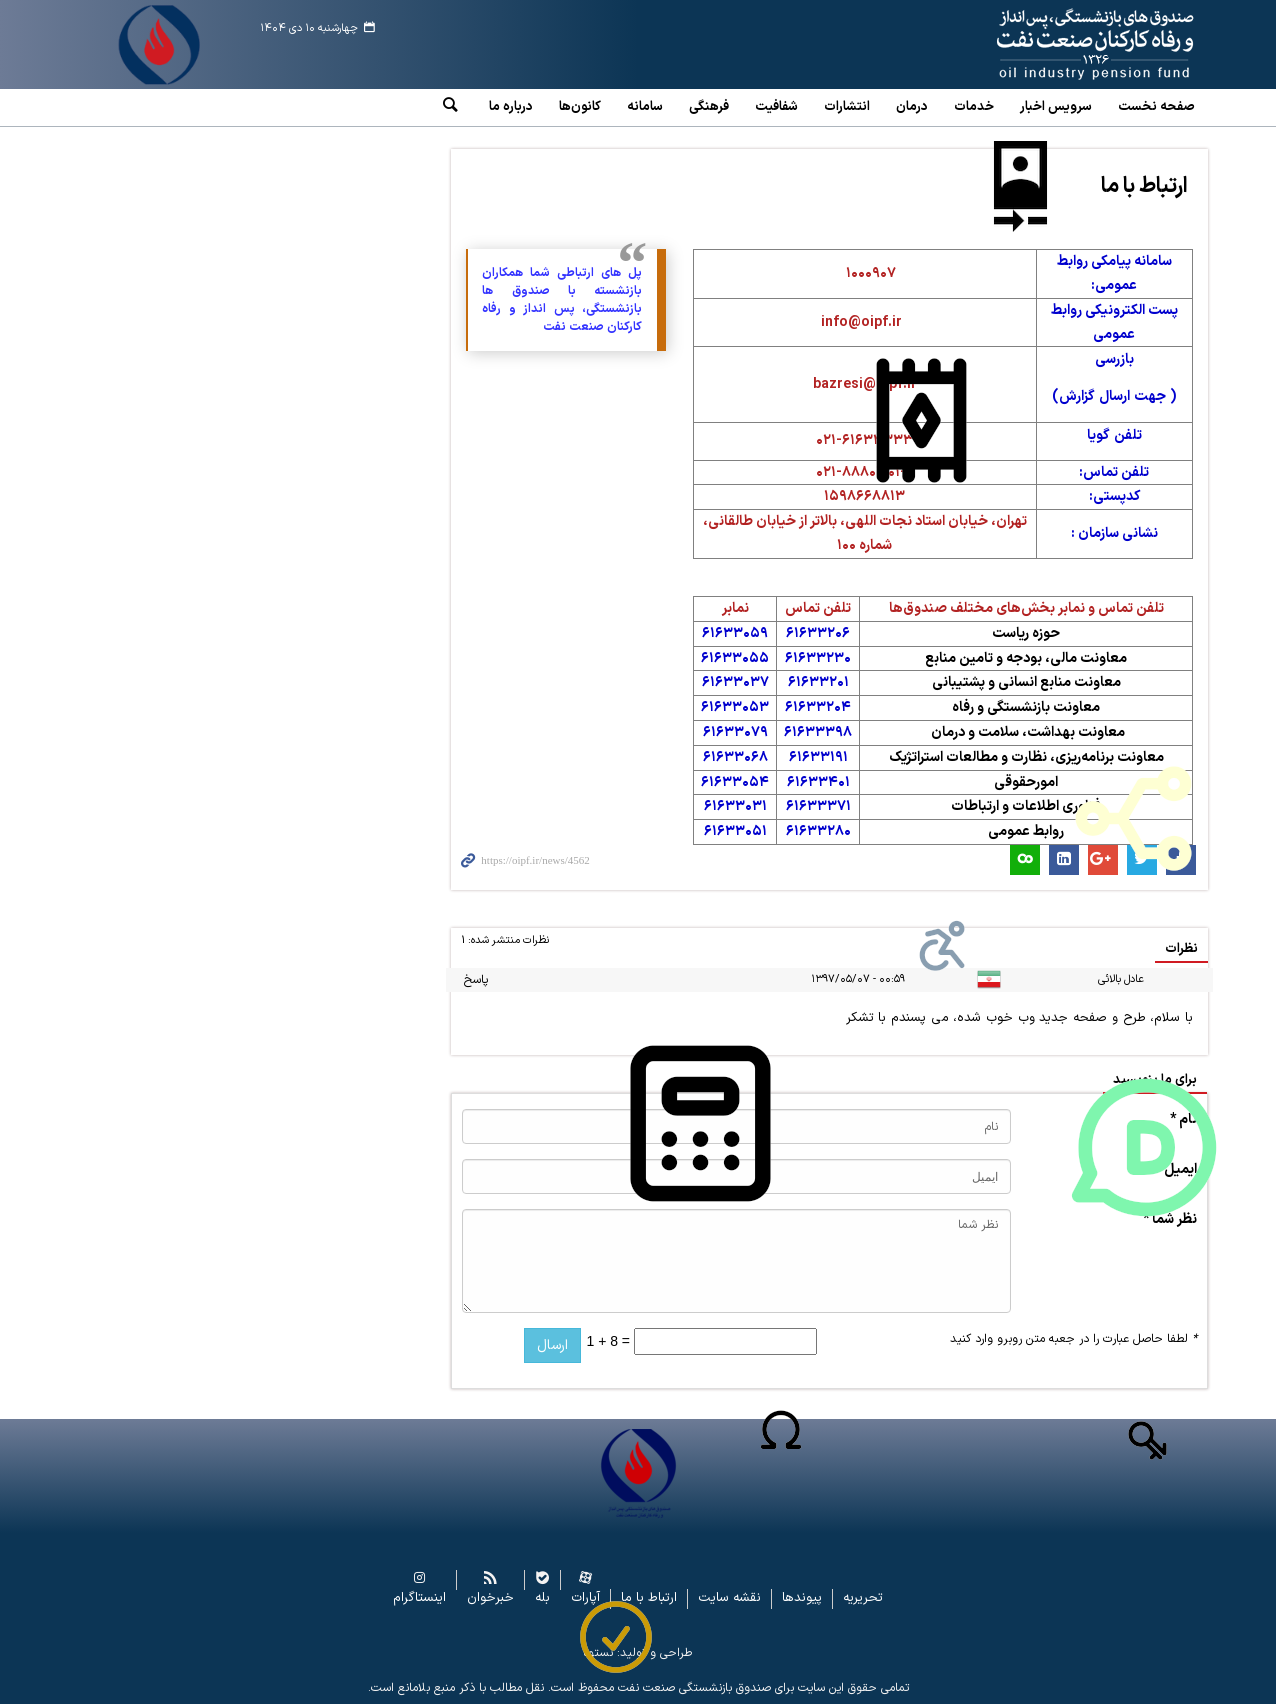 Image resolution: width=1276 pixels, height=1704 pixels. Describe the element at coordinates (781, 1431) in the screenshot. I see `represents the omega symbol in mathematical or scientific contexts` at that location.